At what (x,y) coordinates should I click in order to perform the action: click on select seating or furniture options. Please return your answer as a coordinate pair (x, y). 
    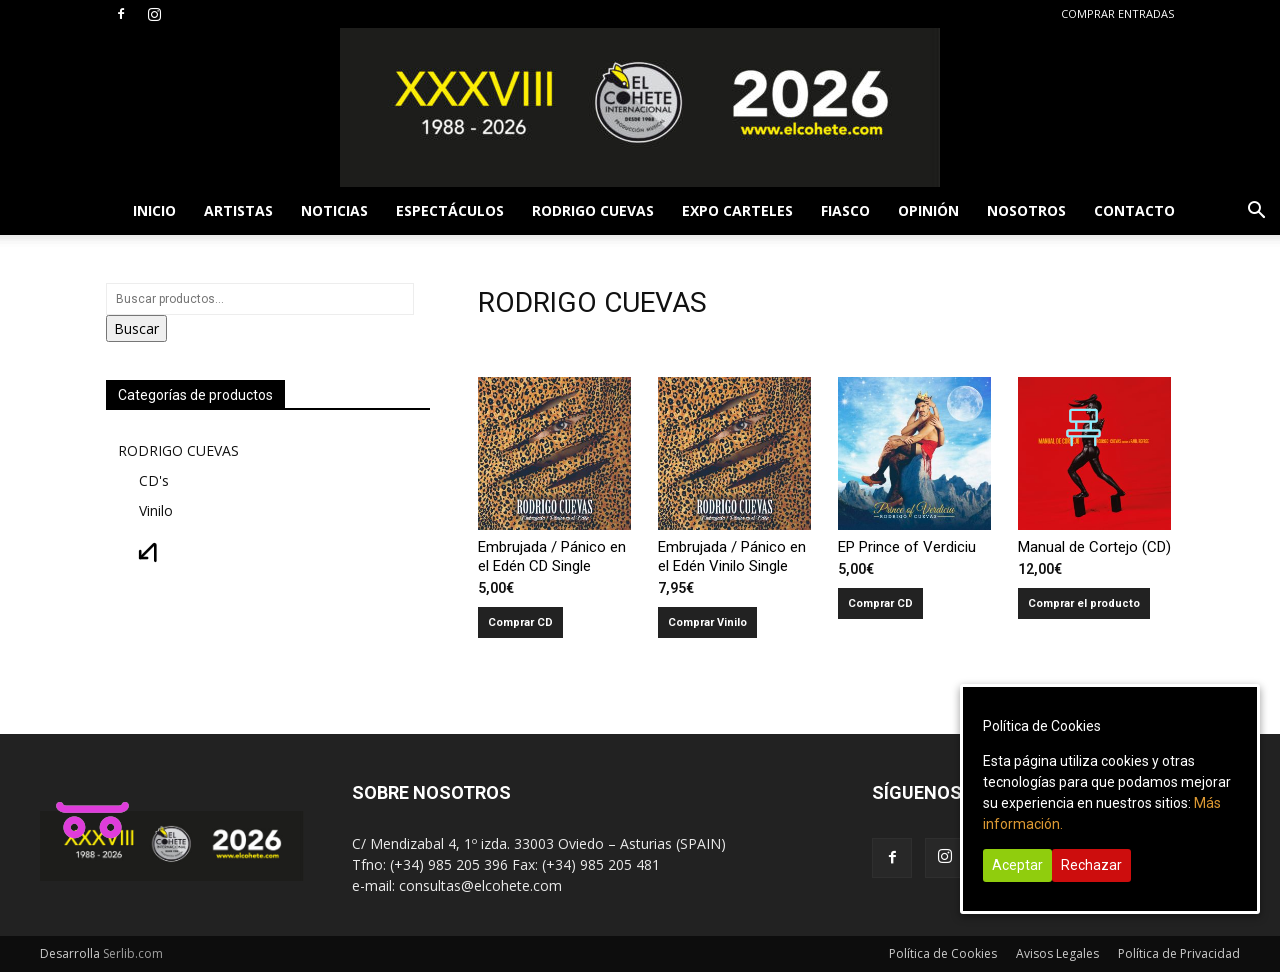
    Looking at the image, I should click on (1083, 427).